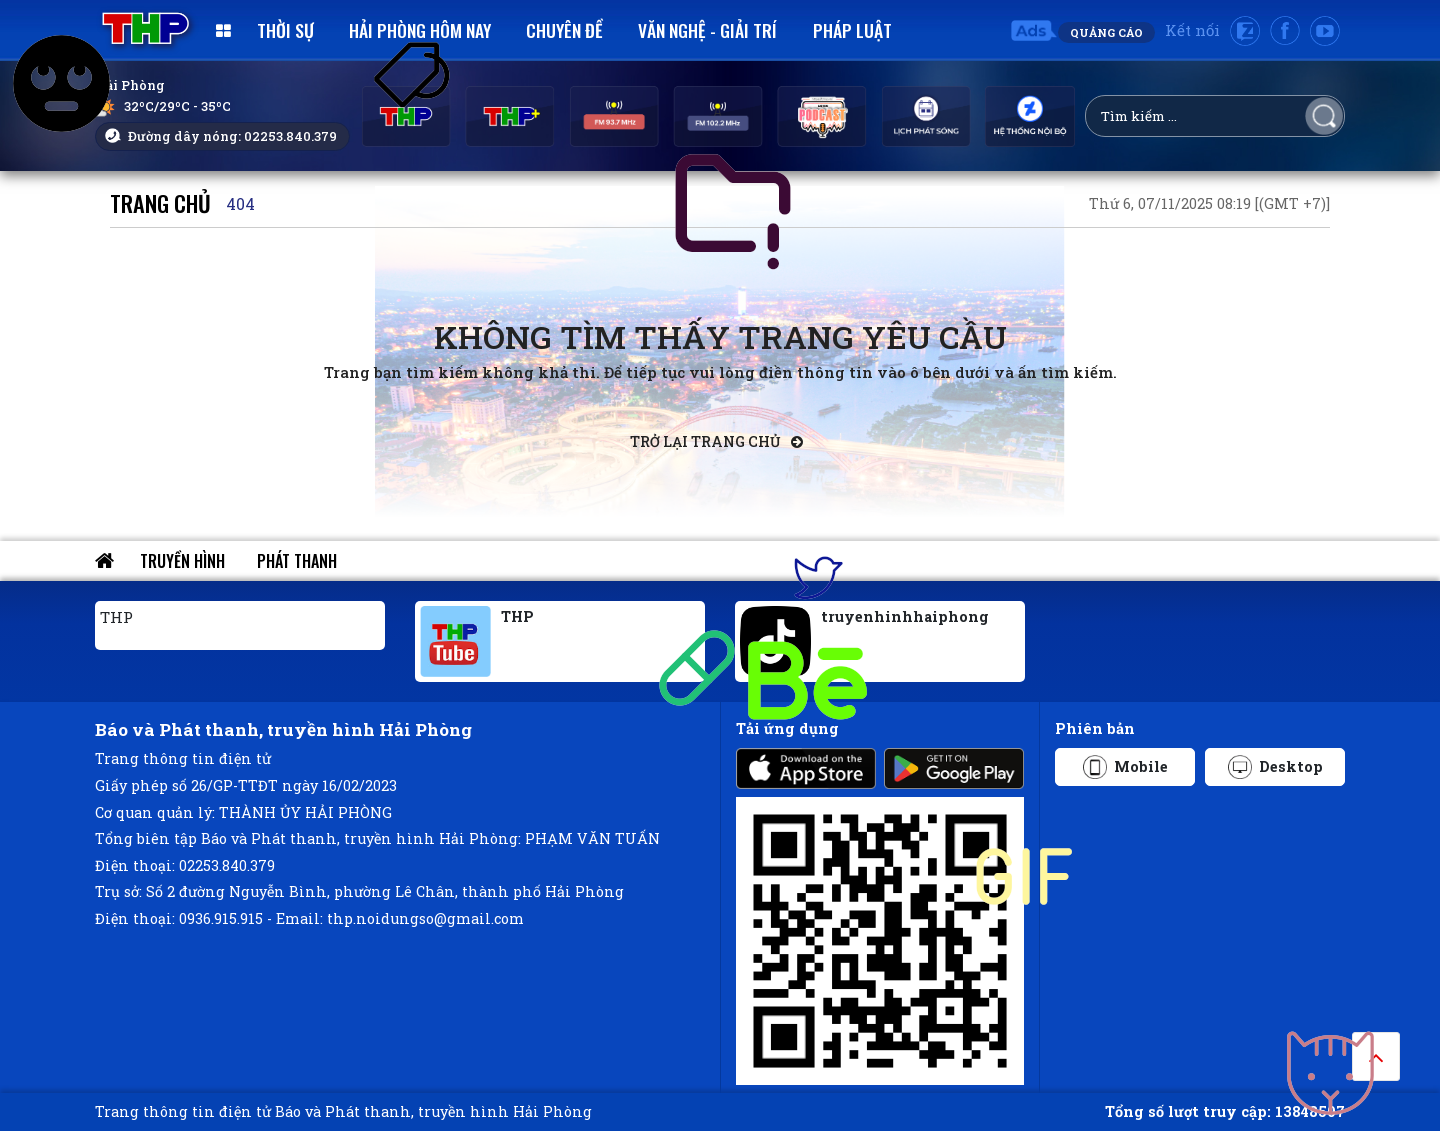 The width and height of the screenshot is (1440, 1131). I want to click on link to Behance portfolio, so click(803, 680).